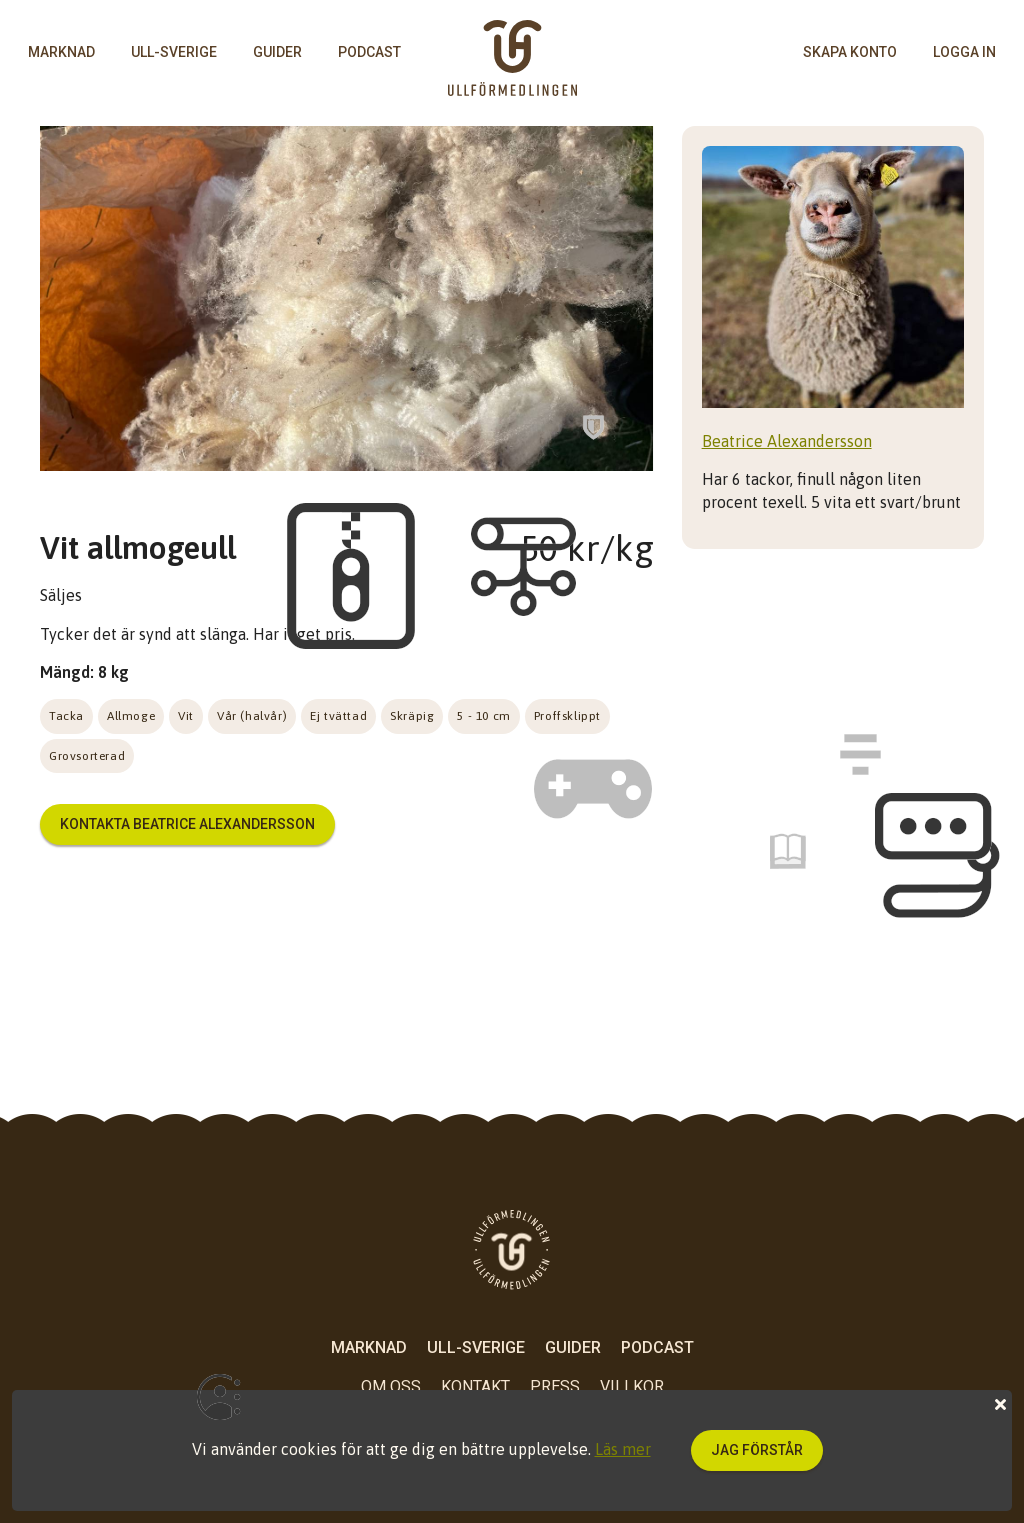  Describe the element at coordinates (593, 789) in the screenshot. I see `game controller input device` at that location.